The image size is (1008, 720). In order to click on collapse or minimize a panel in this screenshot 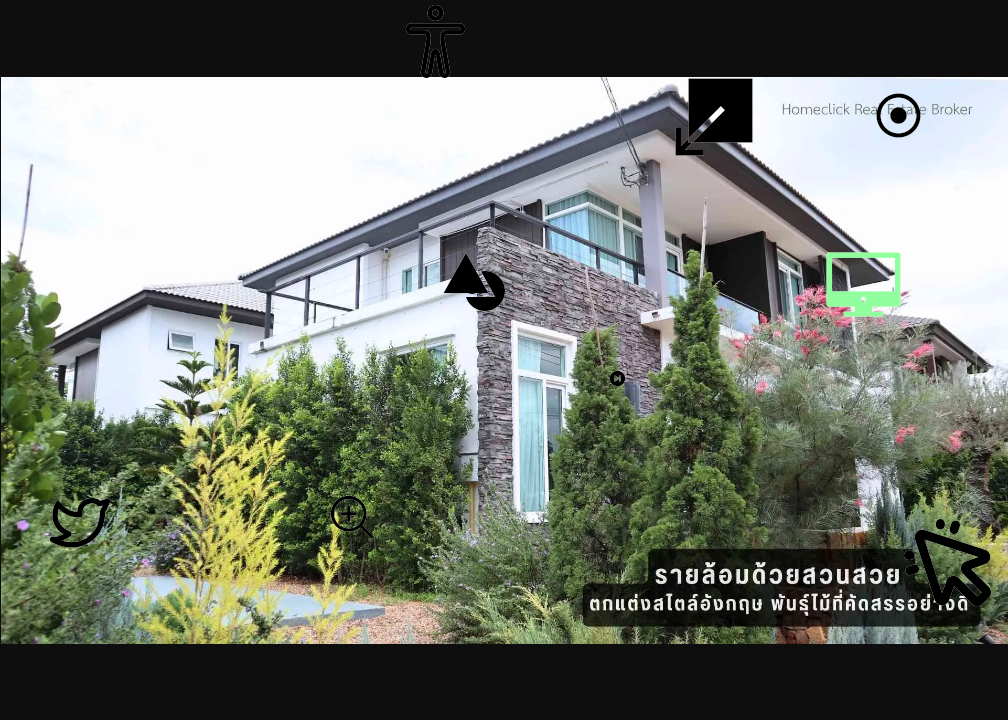, I will do `click(714, 117)`.